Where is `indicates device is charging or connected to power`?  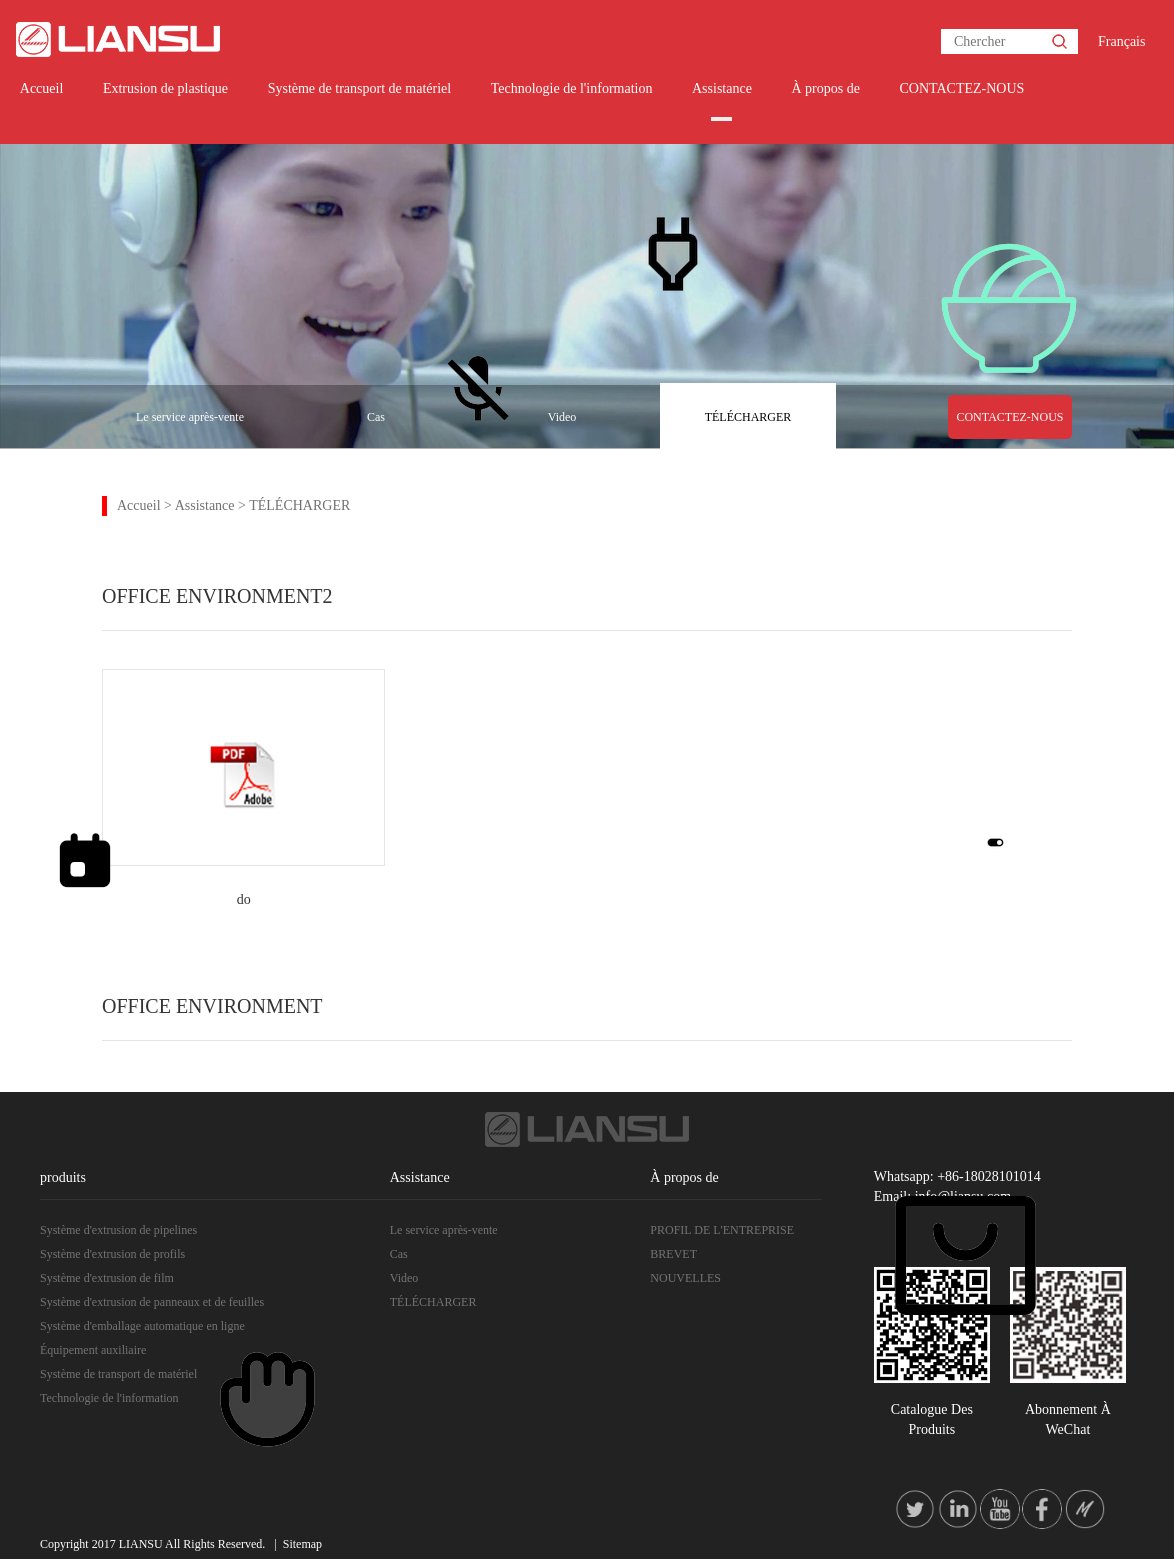 indicates device is charging or connected to power is located at coordinates (673, 254).